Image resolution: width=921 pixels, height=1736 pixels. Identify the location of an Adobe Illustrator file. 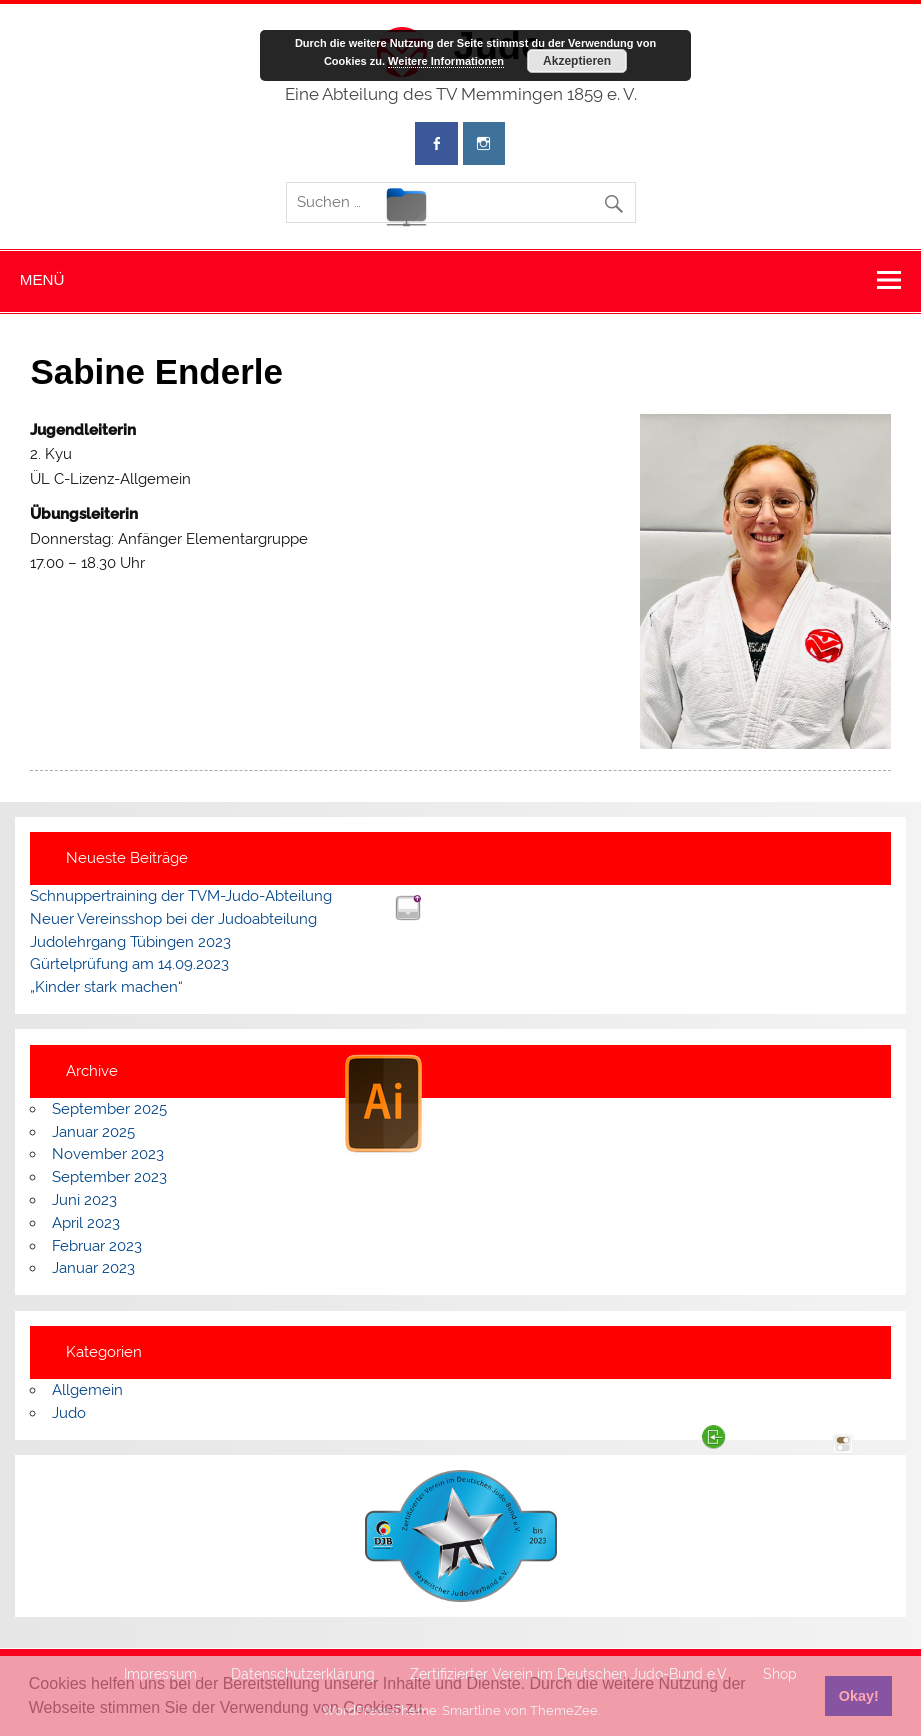
(383, 1103).